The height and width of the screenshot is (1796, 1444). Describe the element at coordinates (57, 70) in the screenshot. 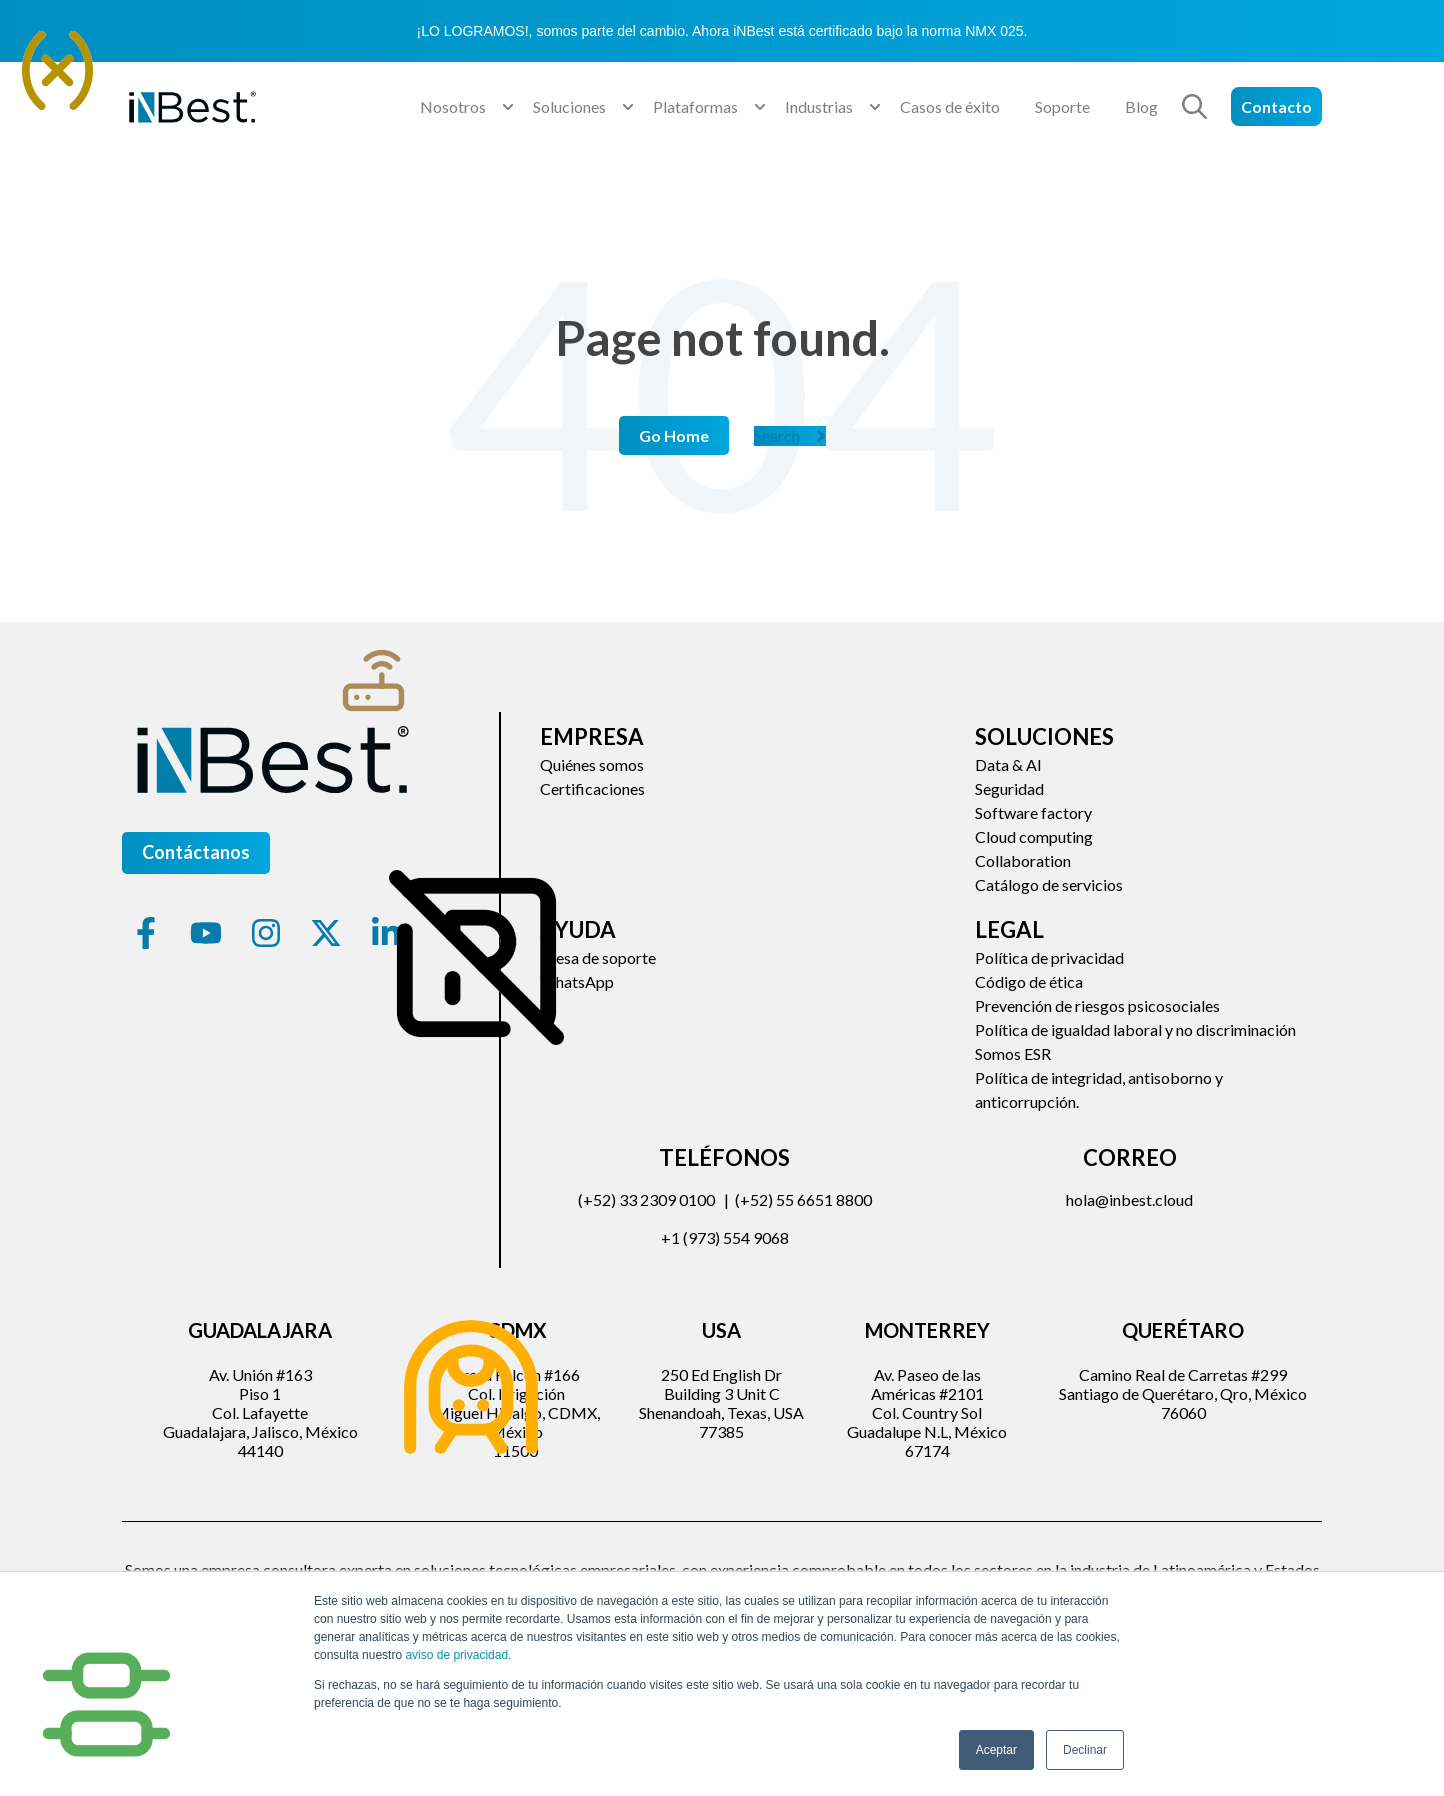

I see `represents a variable or dynamic value in code` at that location.